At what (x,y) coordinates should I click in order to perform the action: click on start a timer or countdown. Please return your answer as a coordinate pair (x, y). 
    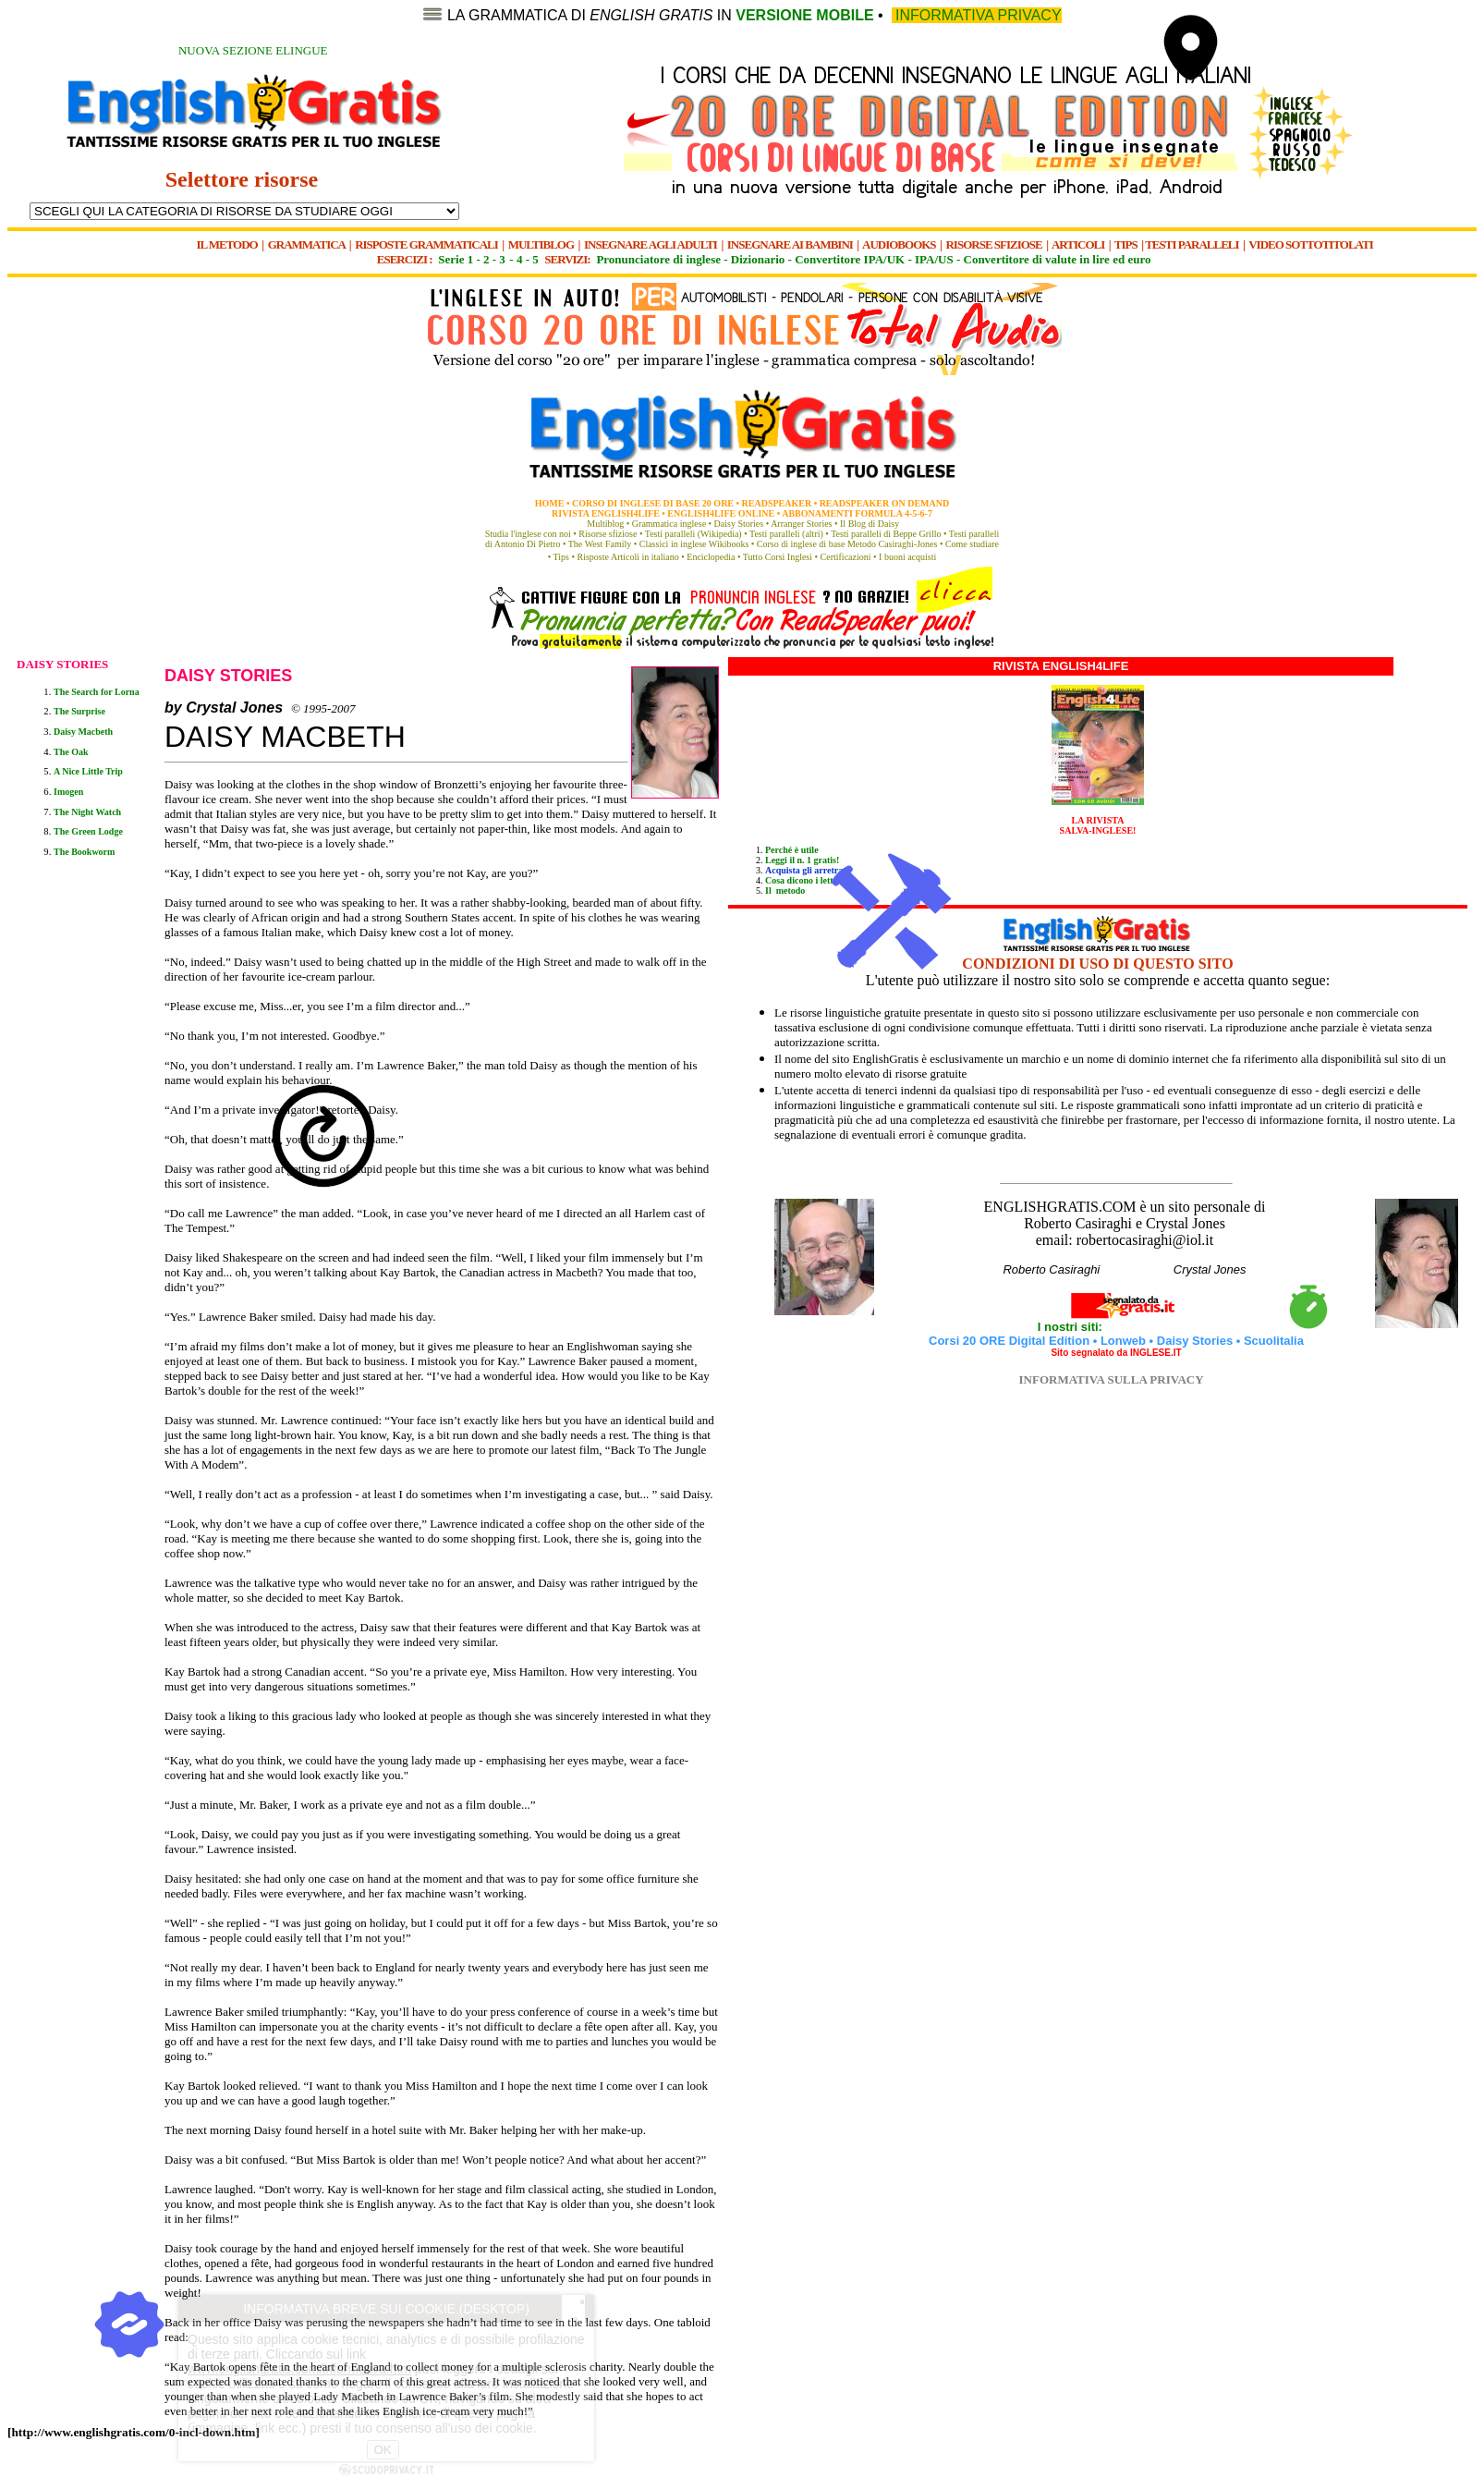
    Looking at the image, I should click on (1308, 1308).